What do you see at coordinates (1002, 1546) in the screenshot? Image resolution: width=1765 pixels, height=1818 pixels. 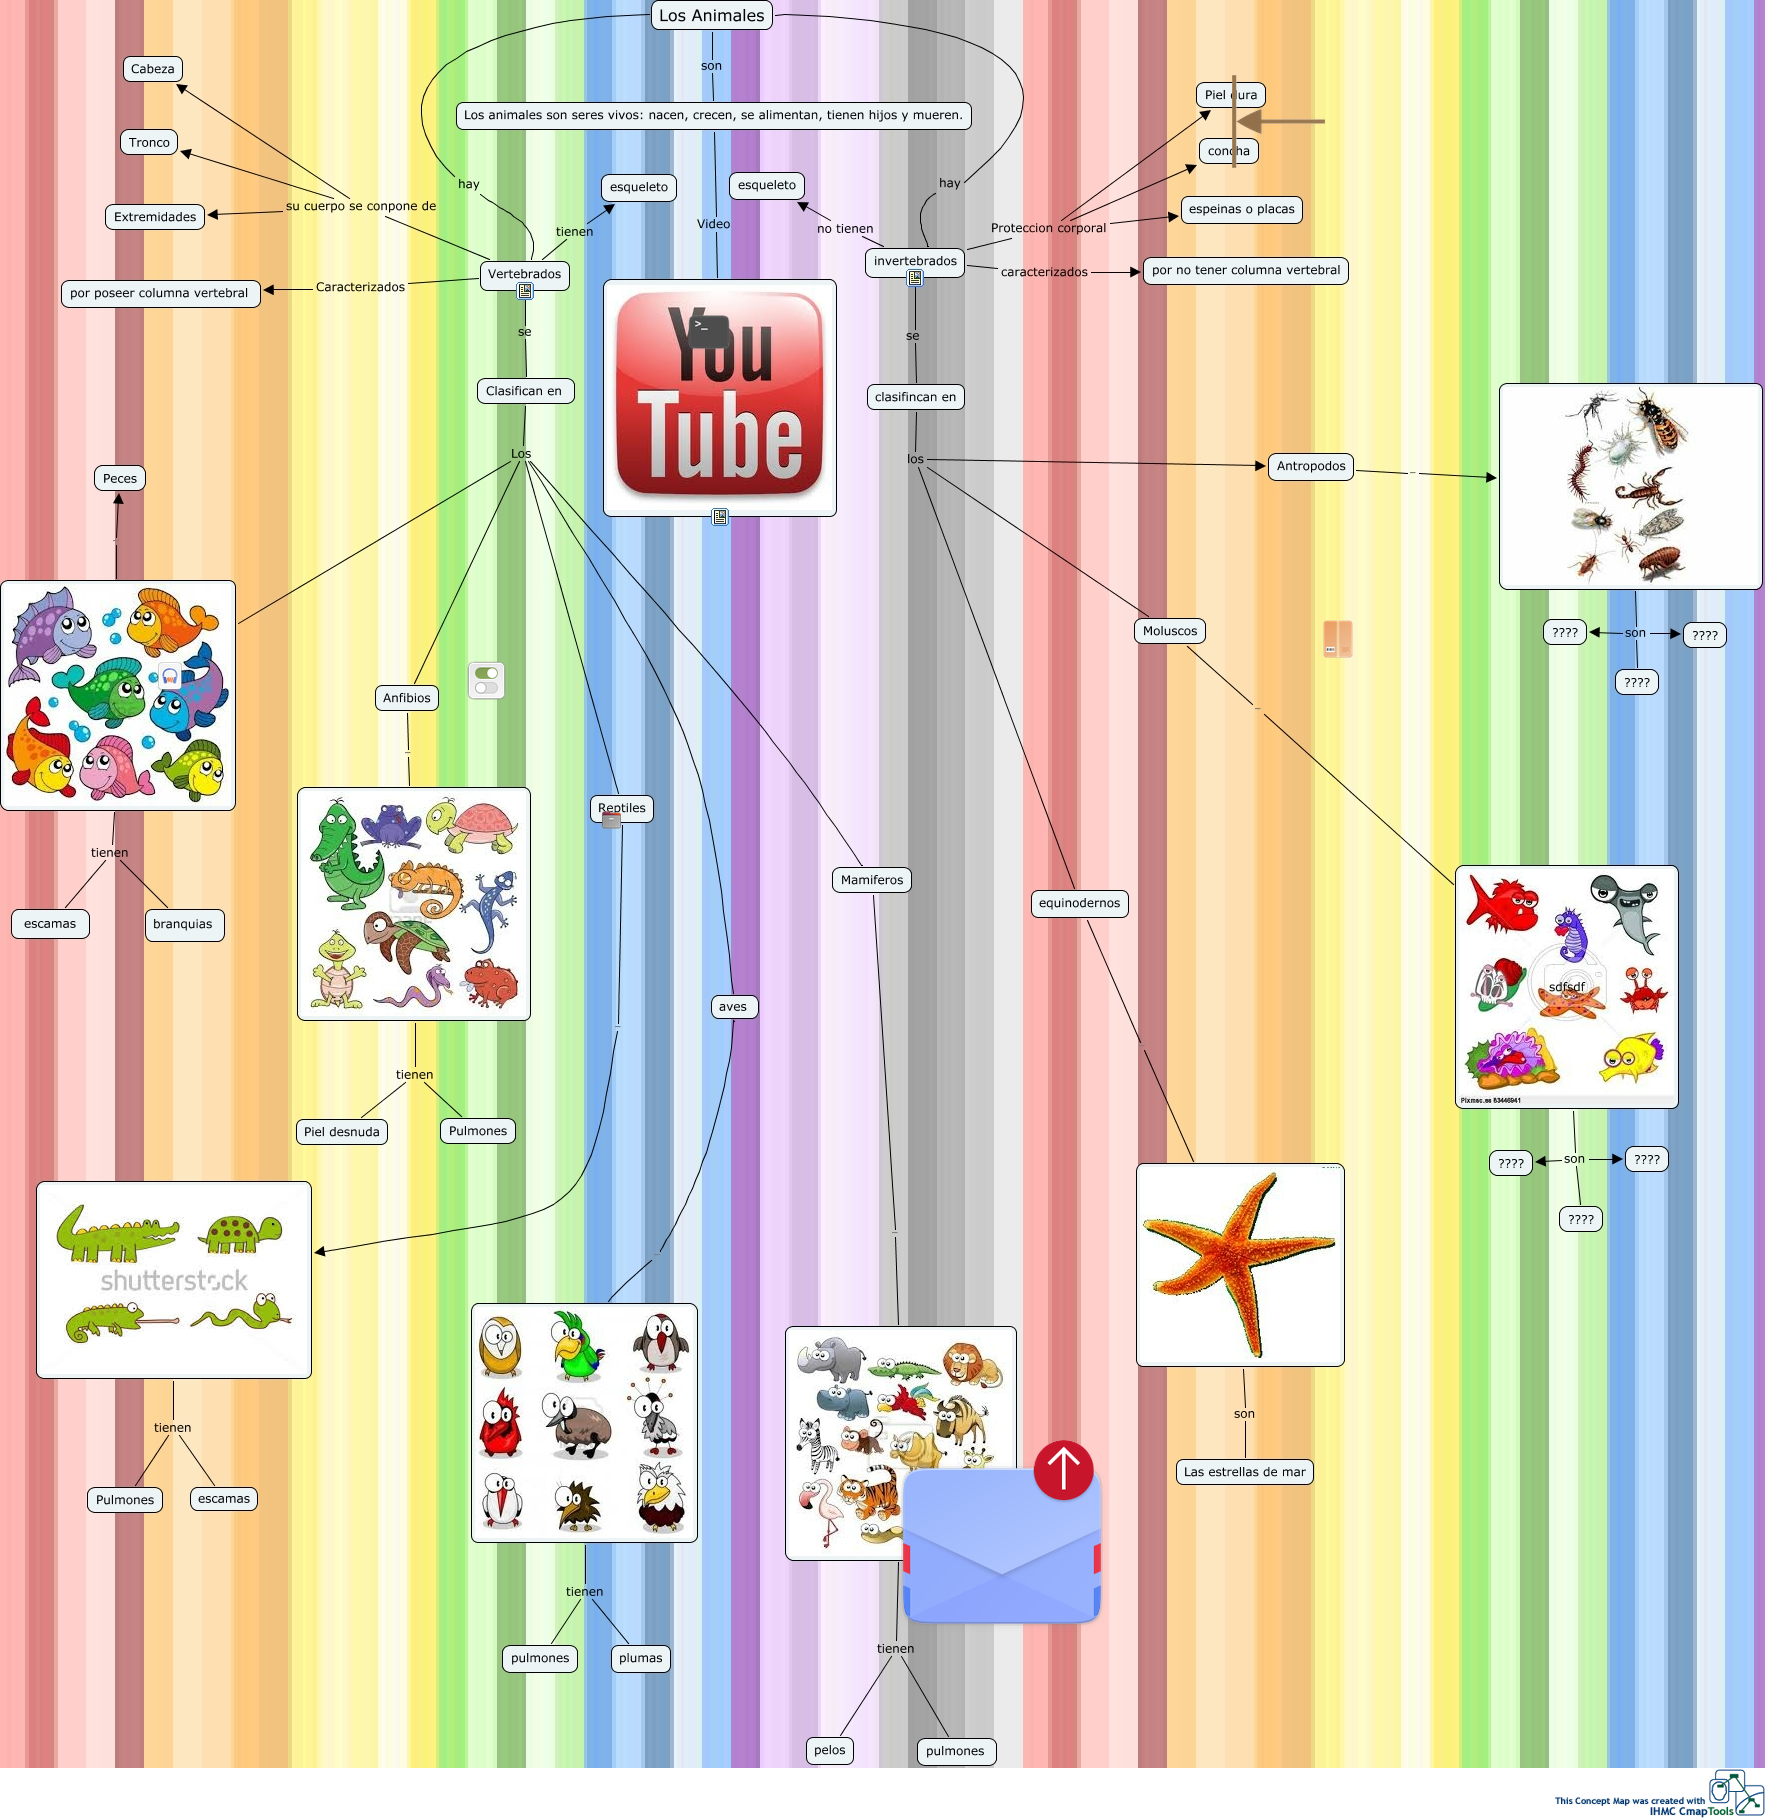 I see `send an email or message` at bounding box center [1002, 1546].